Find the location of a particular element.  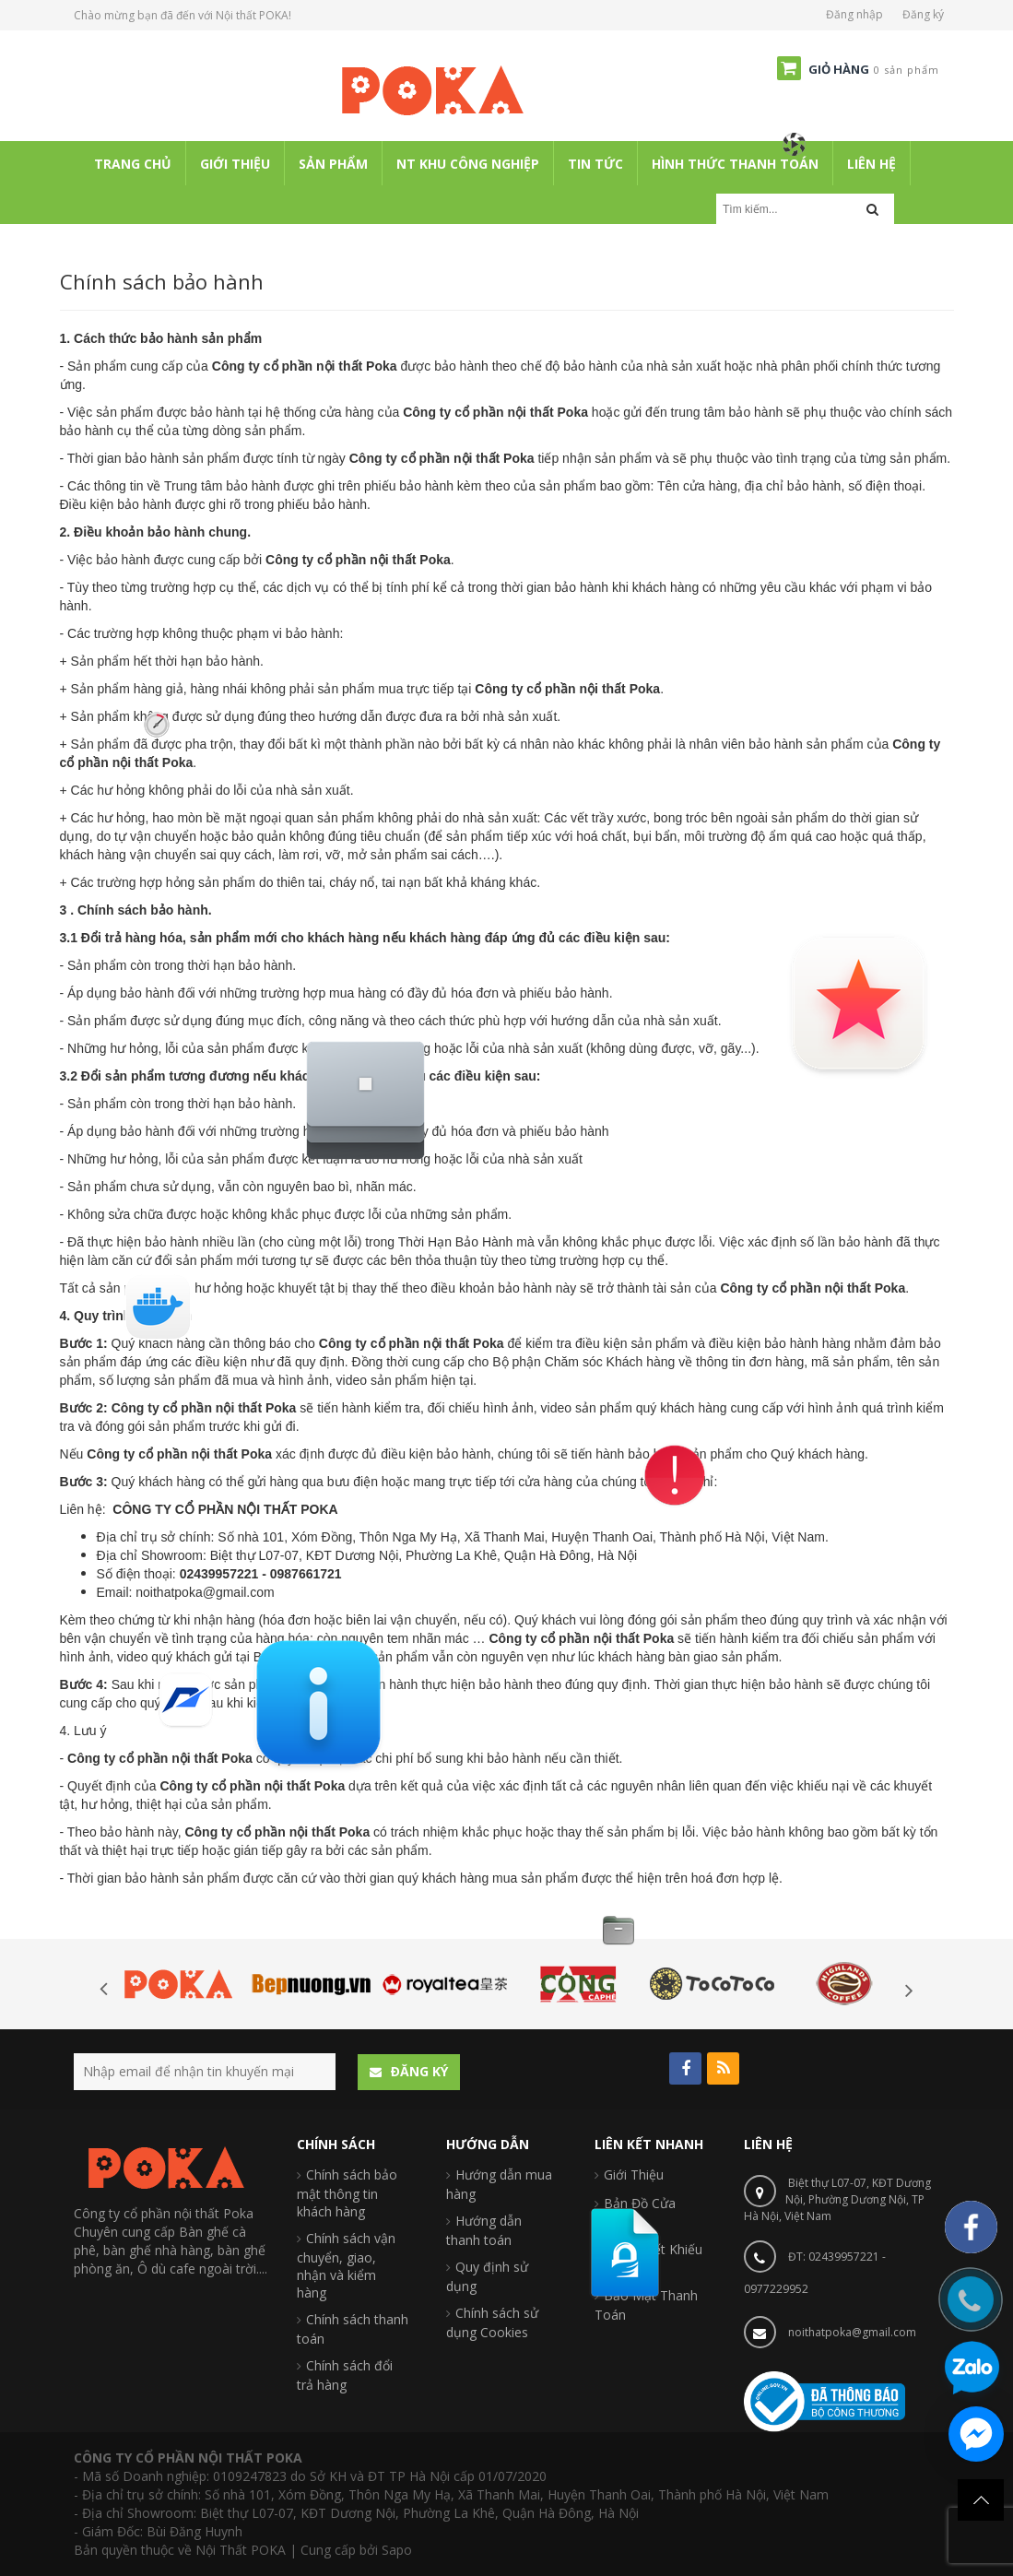

open lollypop music player is located at coordinates (794, 144).